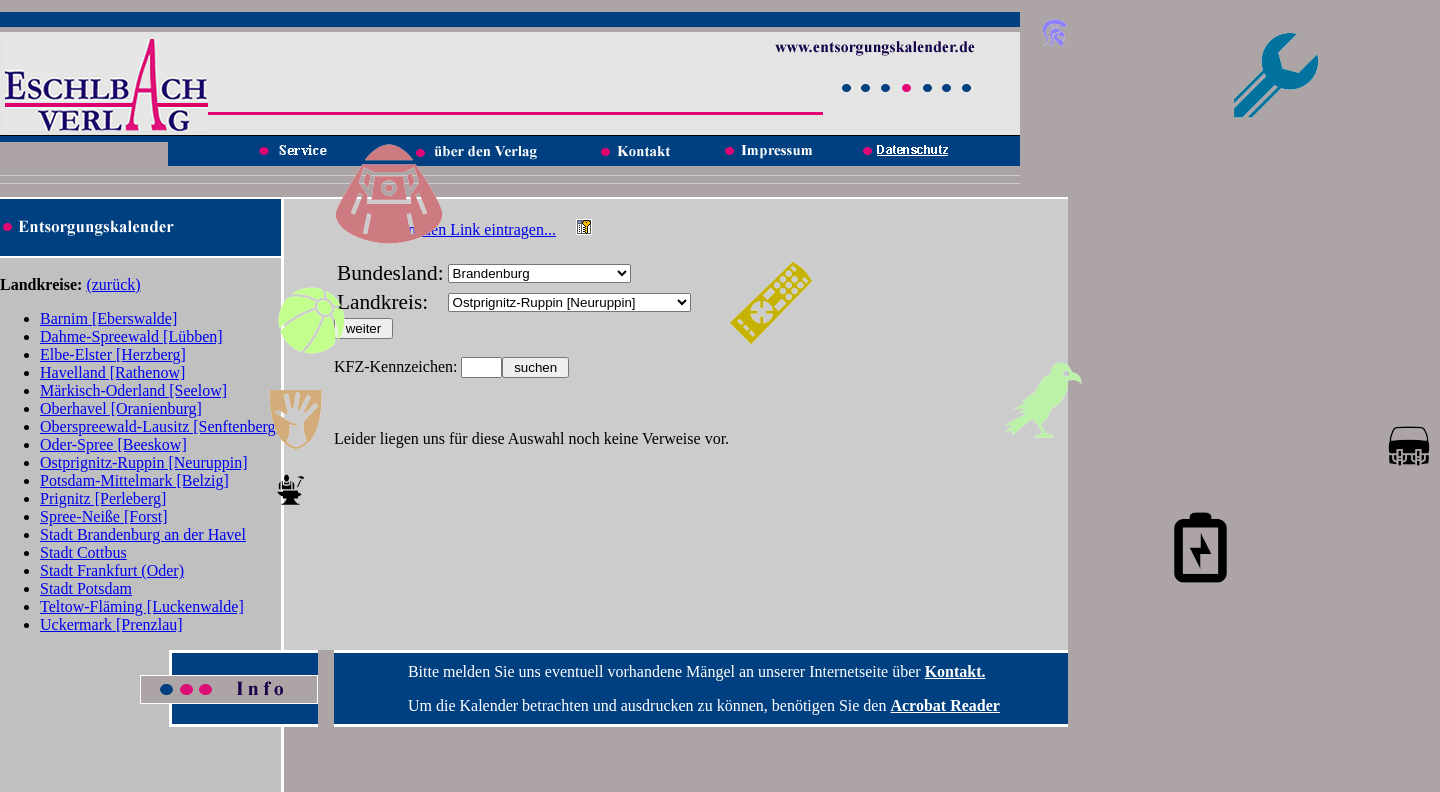 This screenshot has width=1440, height=792. Describe the element at coordinates (295, 419) in the screenshot. I see `indicates a blocked or restricted action` at that location.